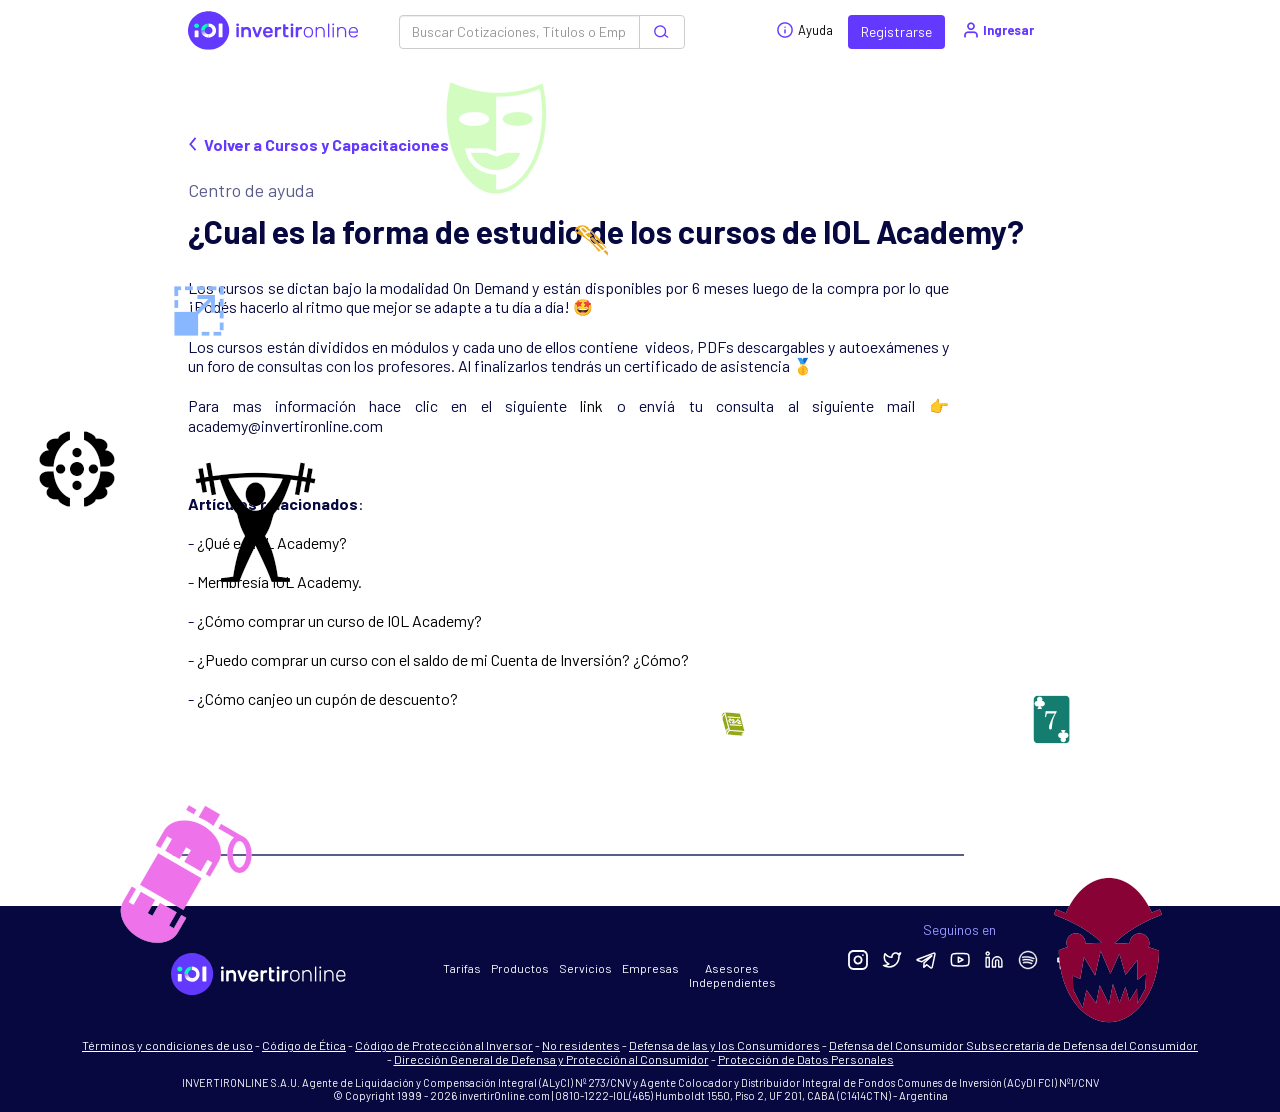 The image size is (1280, 1112). Describe the element at coordinates (77, 469) in the screenshot. I see `access hive or colony management features` at that location.